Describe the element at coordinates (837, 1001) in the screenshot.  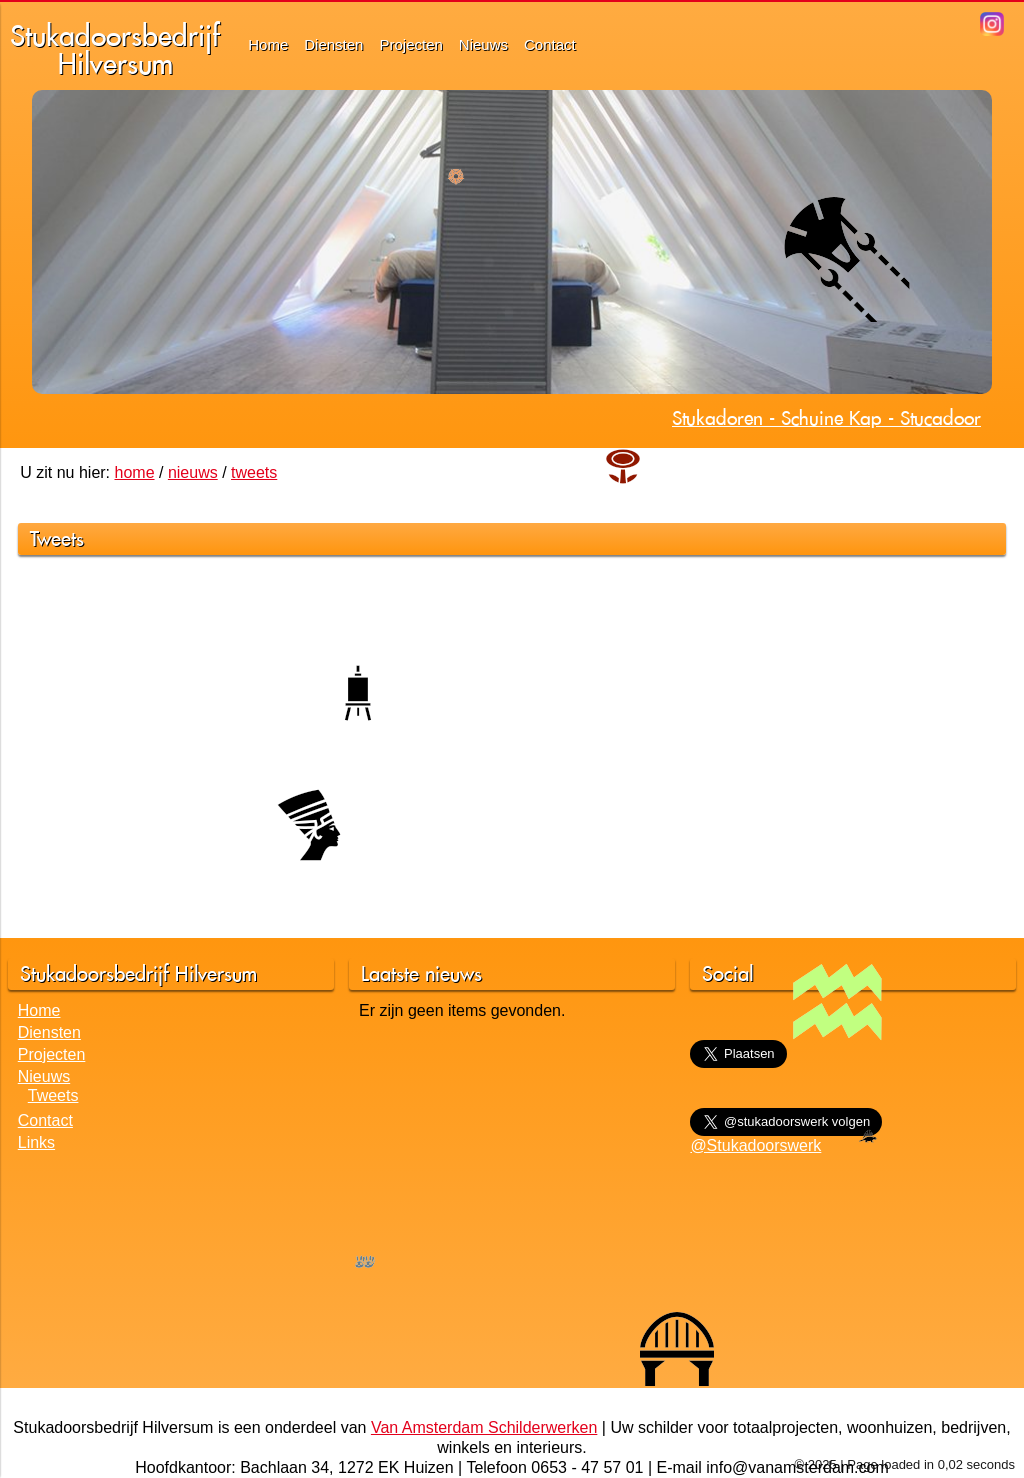
I see `aquarius zodiac sign indicator` at that location.